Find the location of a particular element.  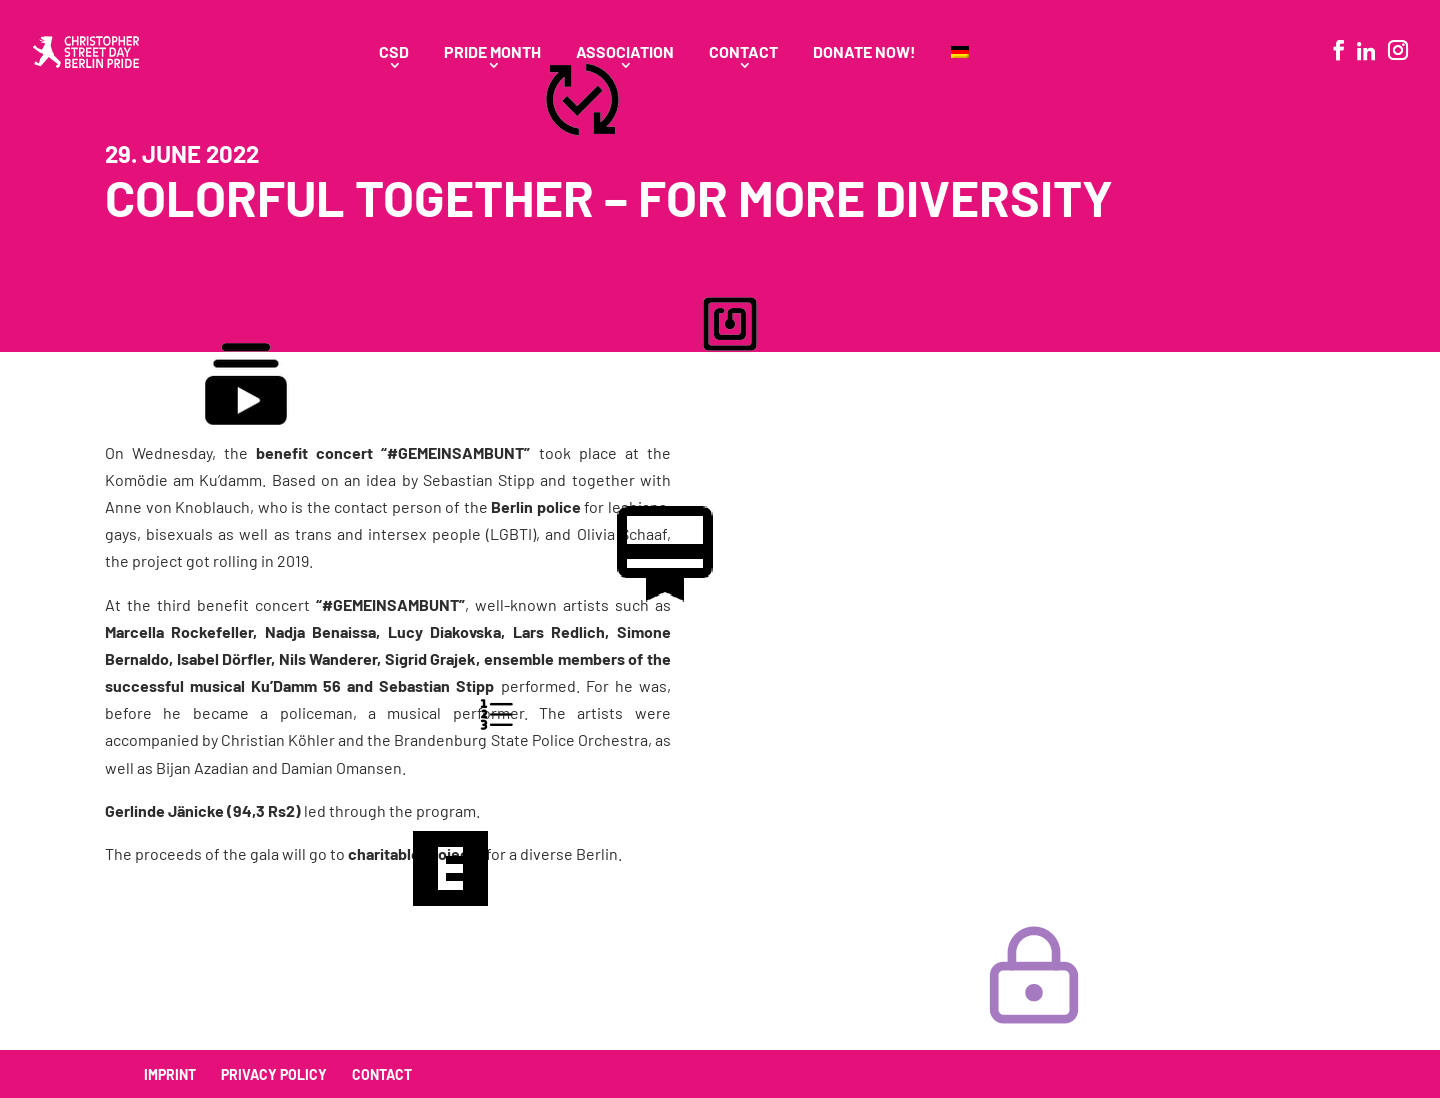

view your subscriptions is located at coordinates (246, 384).